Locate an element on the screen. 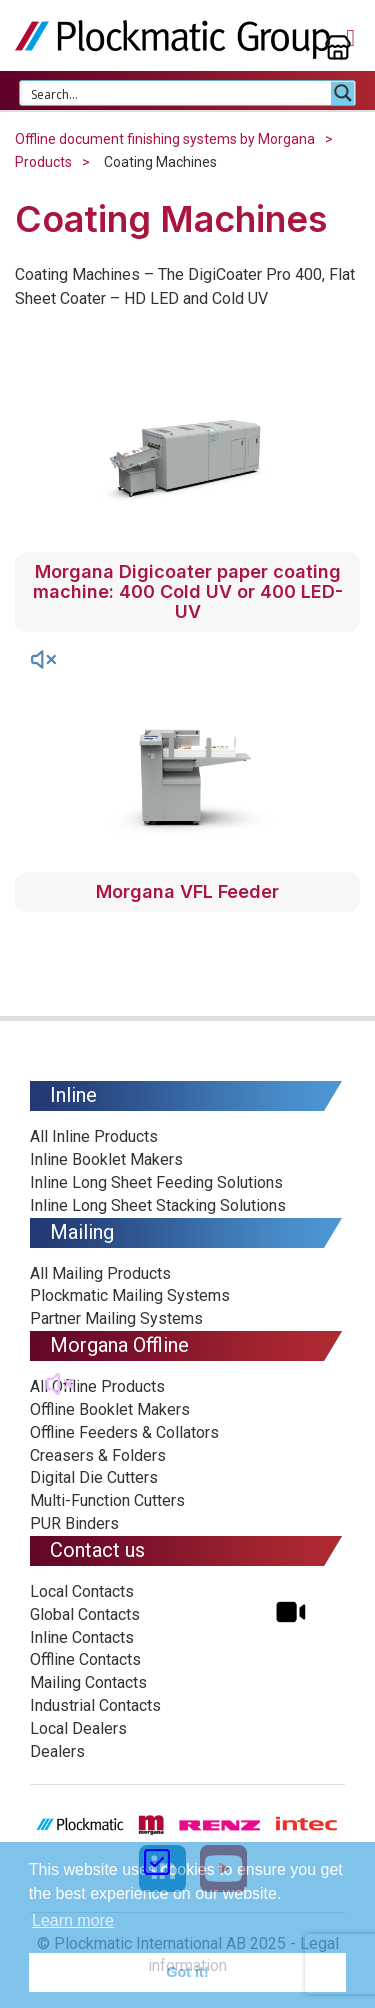 The height and width of the screenshot is (2008, 375). mute audio is located at coordinates (60, 1384).